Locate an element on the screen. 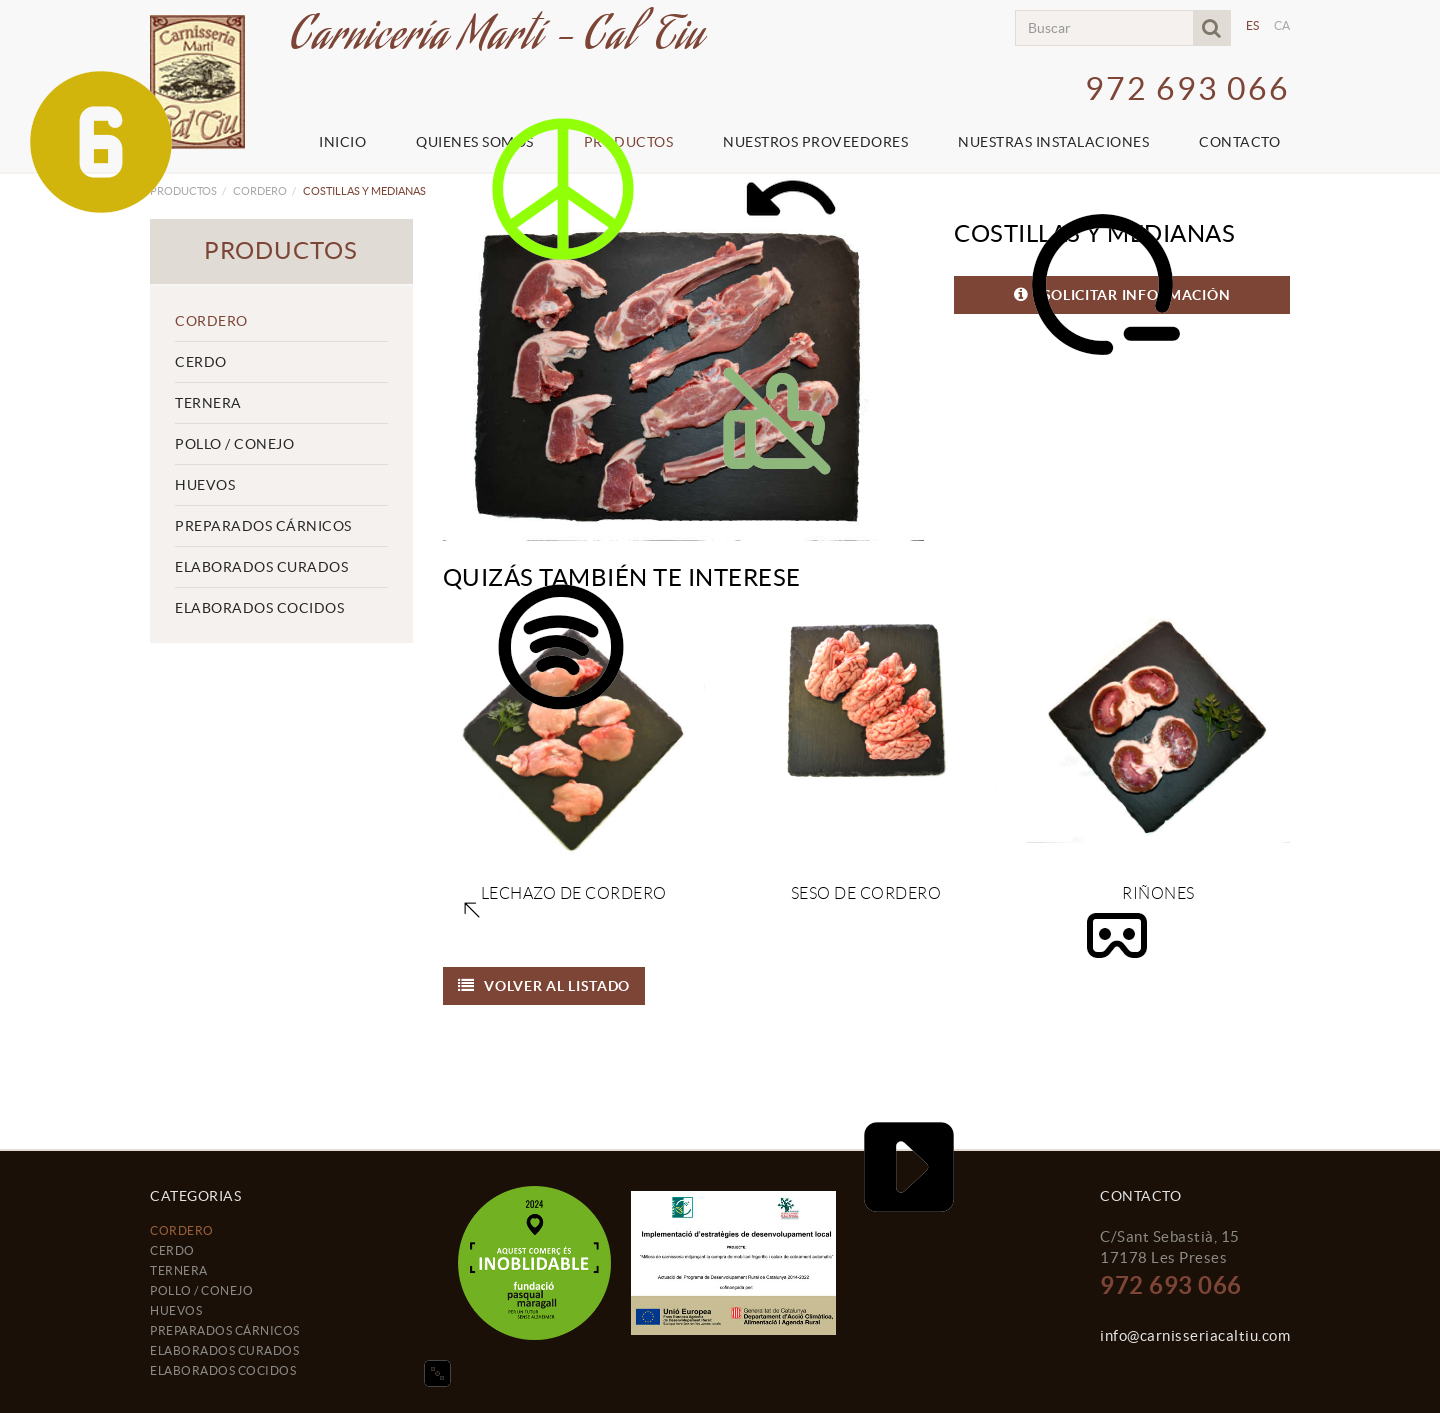 This screenshot has height=1413, width=1440. like feature is disabled is located at coordinates (777, 421).